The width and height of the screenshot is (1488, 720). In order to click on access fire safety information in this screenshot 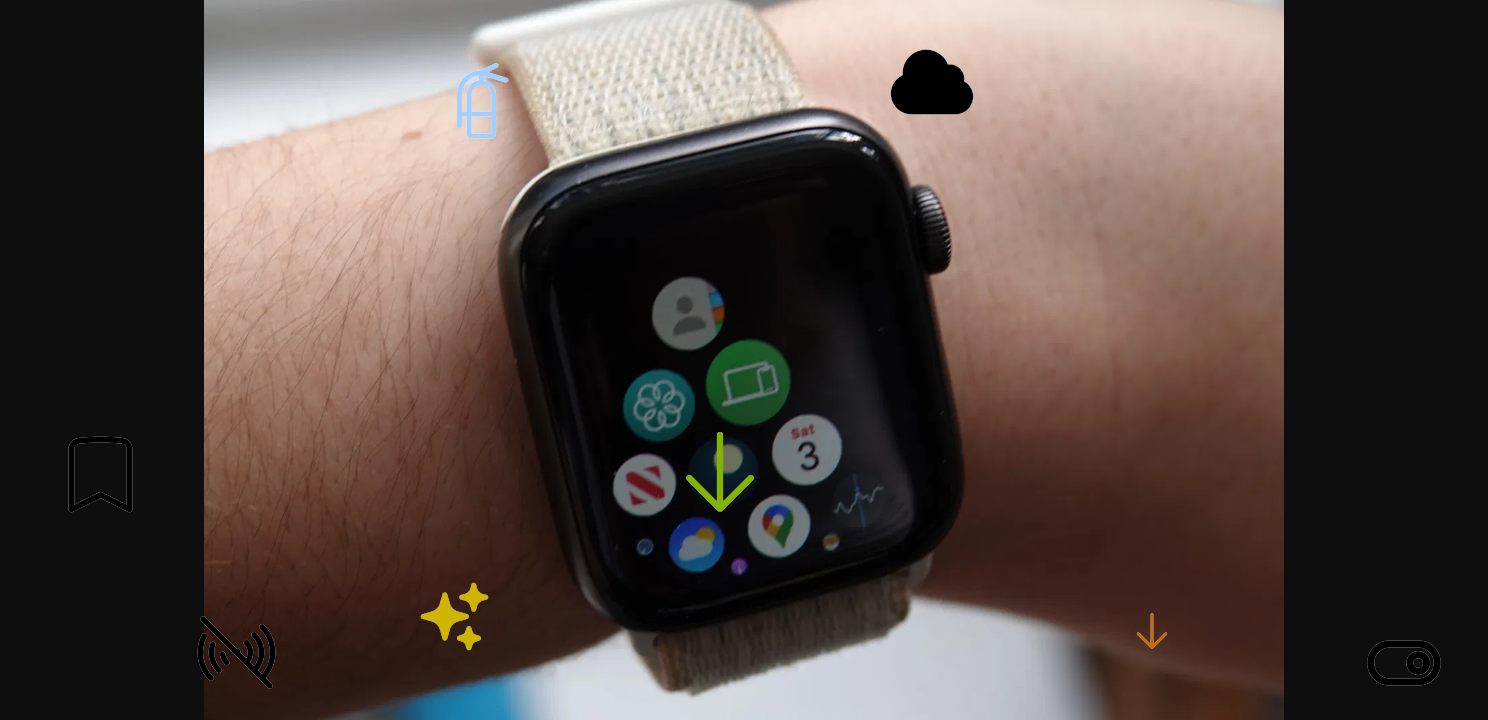, I will do `click(479, 102)`.